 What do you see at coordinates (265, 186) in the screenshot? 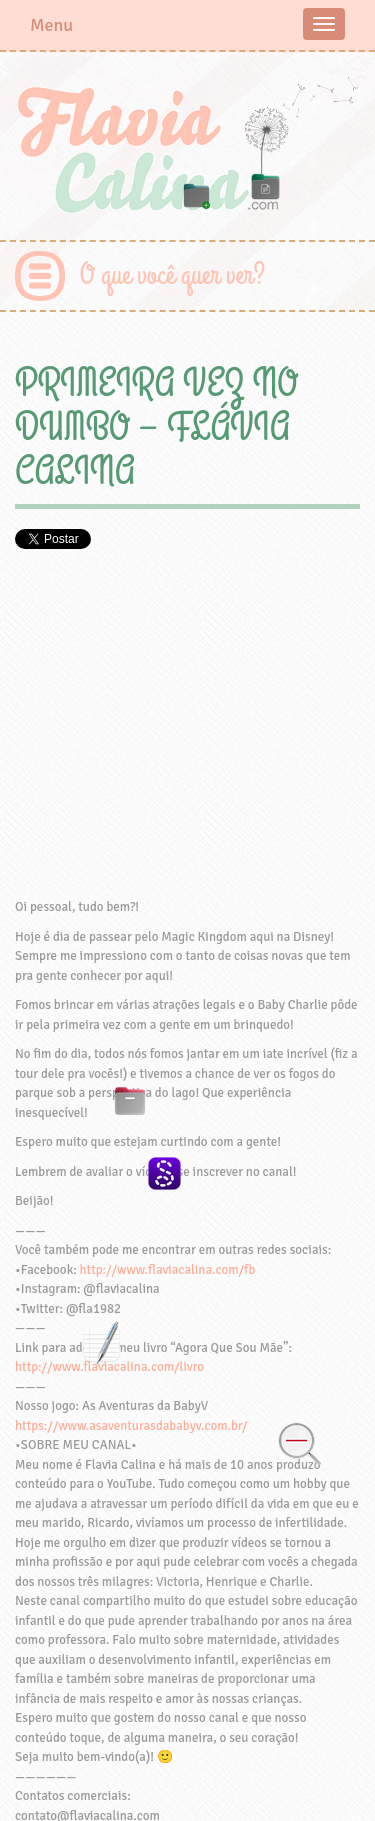
I see `open your documents folder` at bounding box center [265, 186].